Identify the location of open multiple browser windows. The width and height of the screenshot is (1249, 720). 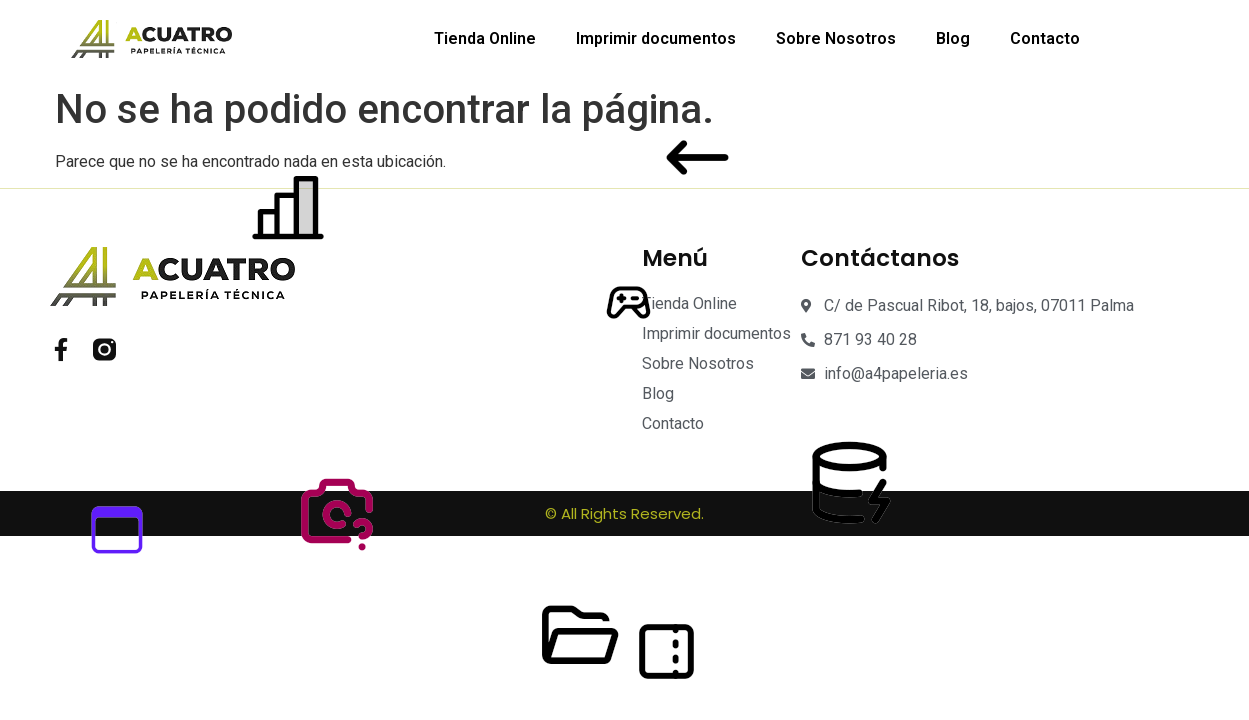
(117, 530).